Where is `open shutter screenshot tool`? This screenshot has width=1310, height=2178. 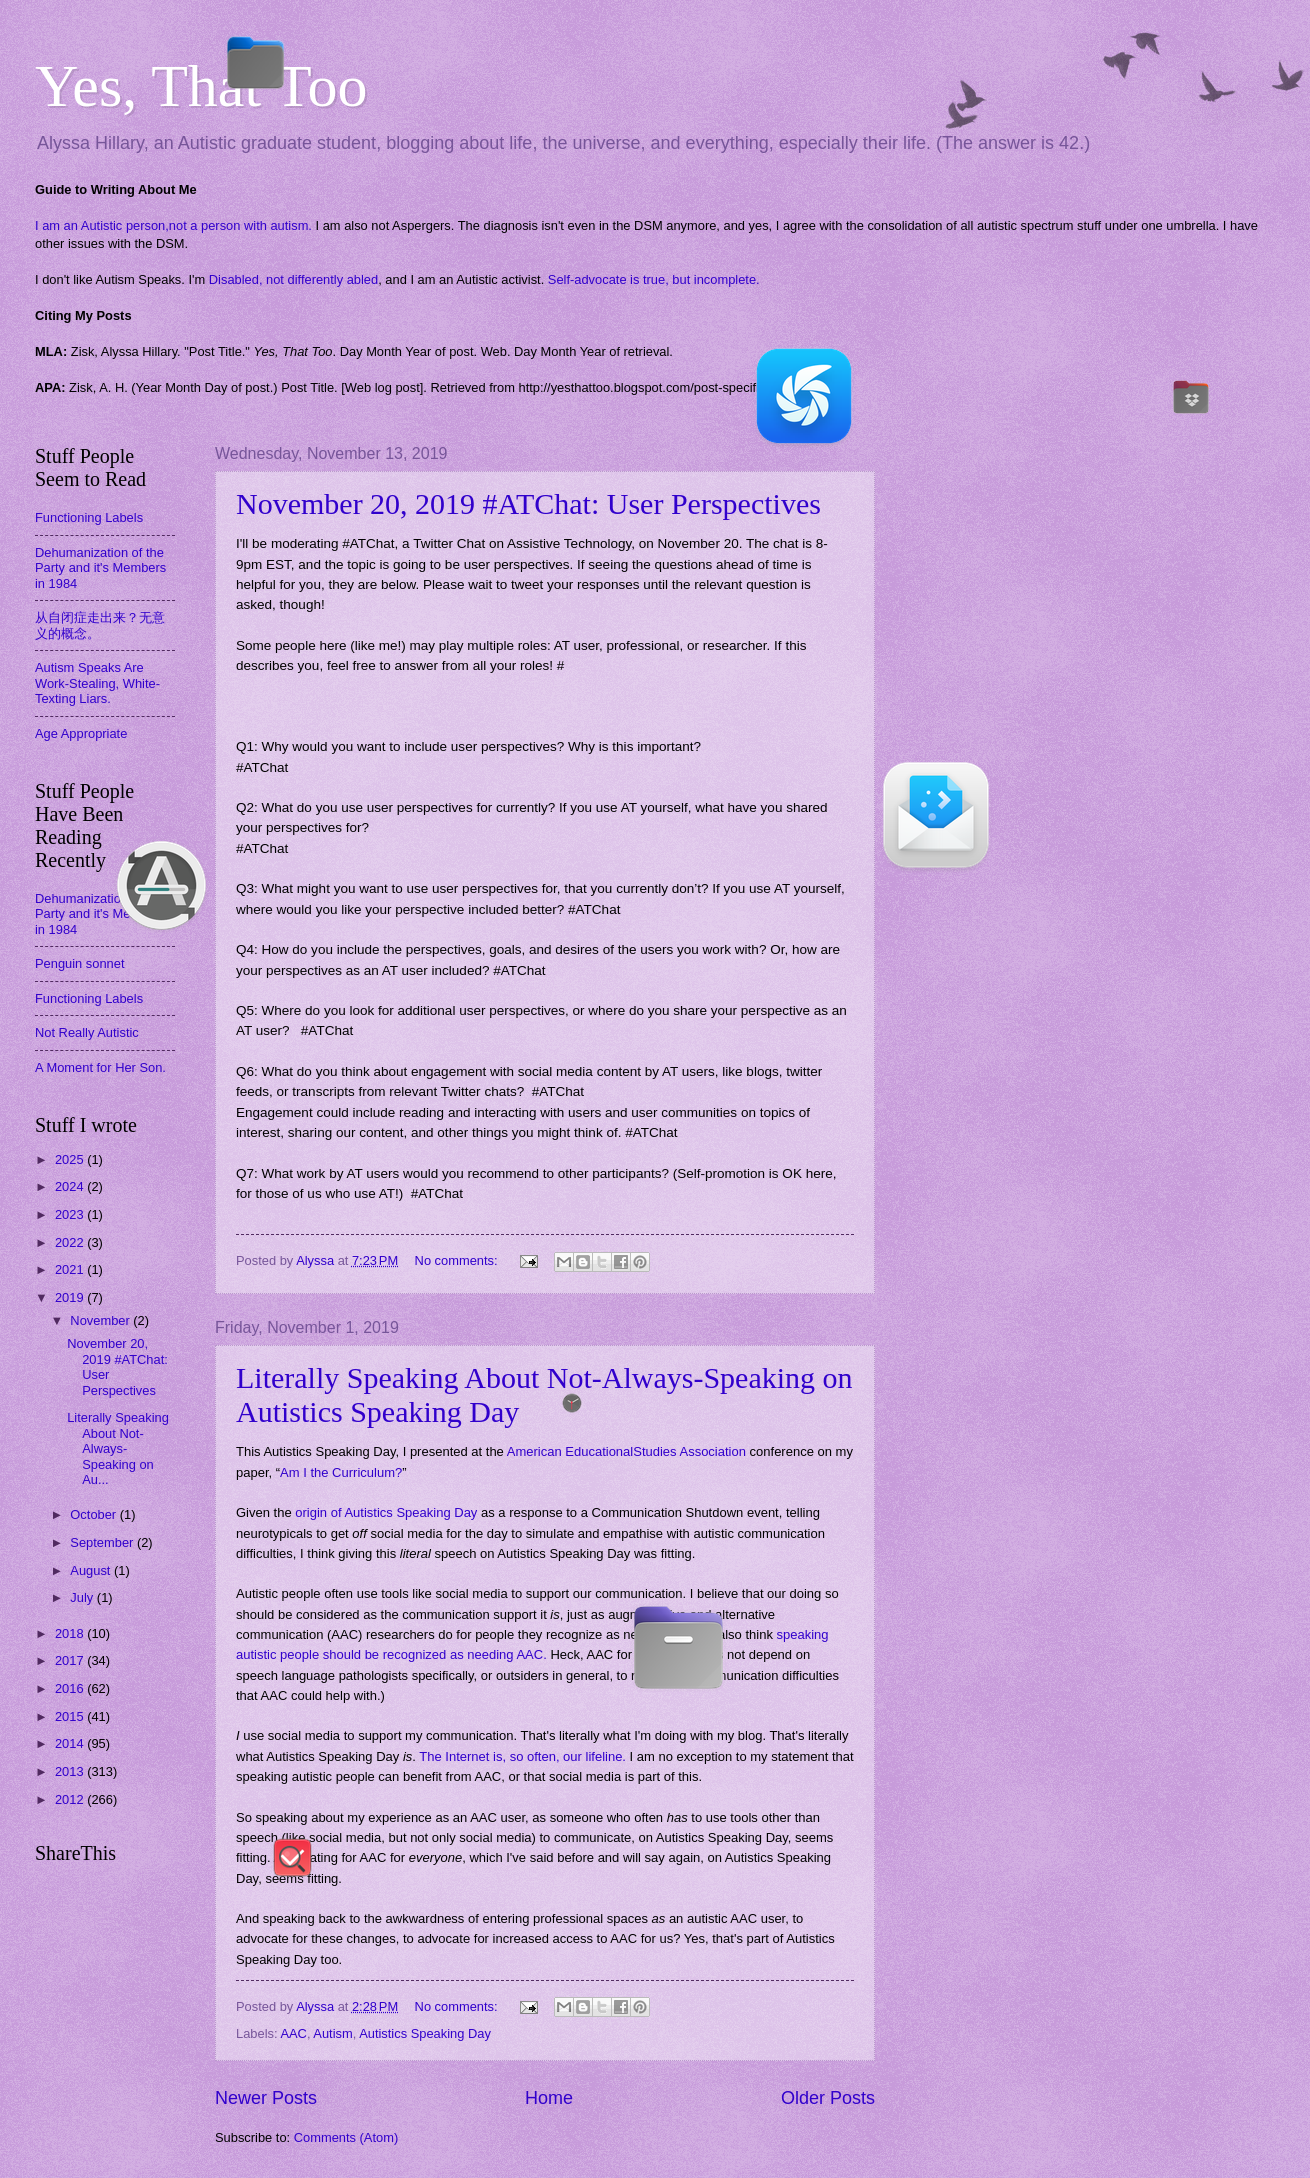
open shutter screenshot tool is located at coordinates (804, 396).